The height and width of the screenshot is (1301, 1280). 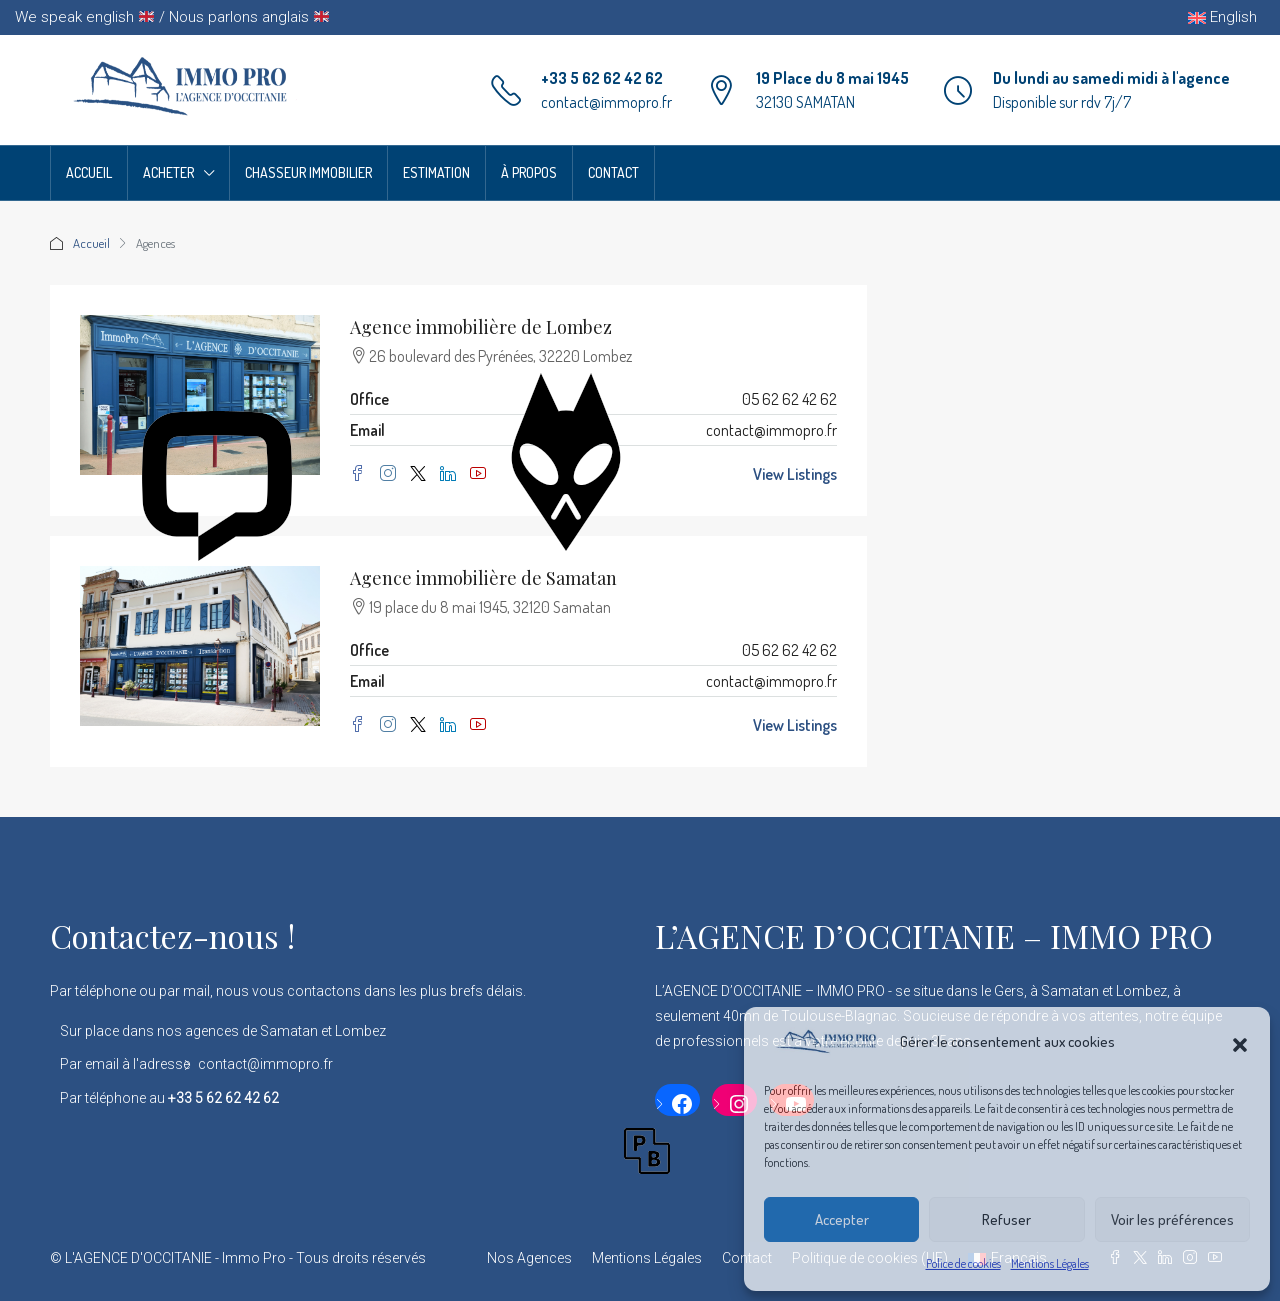 I want to click on pocketbase logo - open-source backend service, so click(x=647, y=1151).